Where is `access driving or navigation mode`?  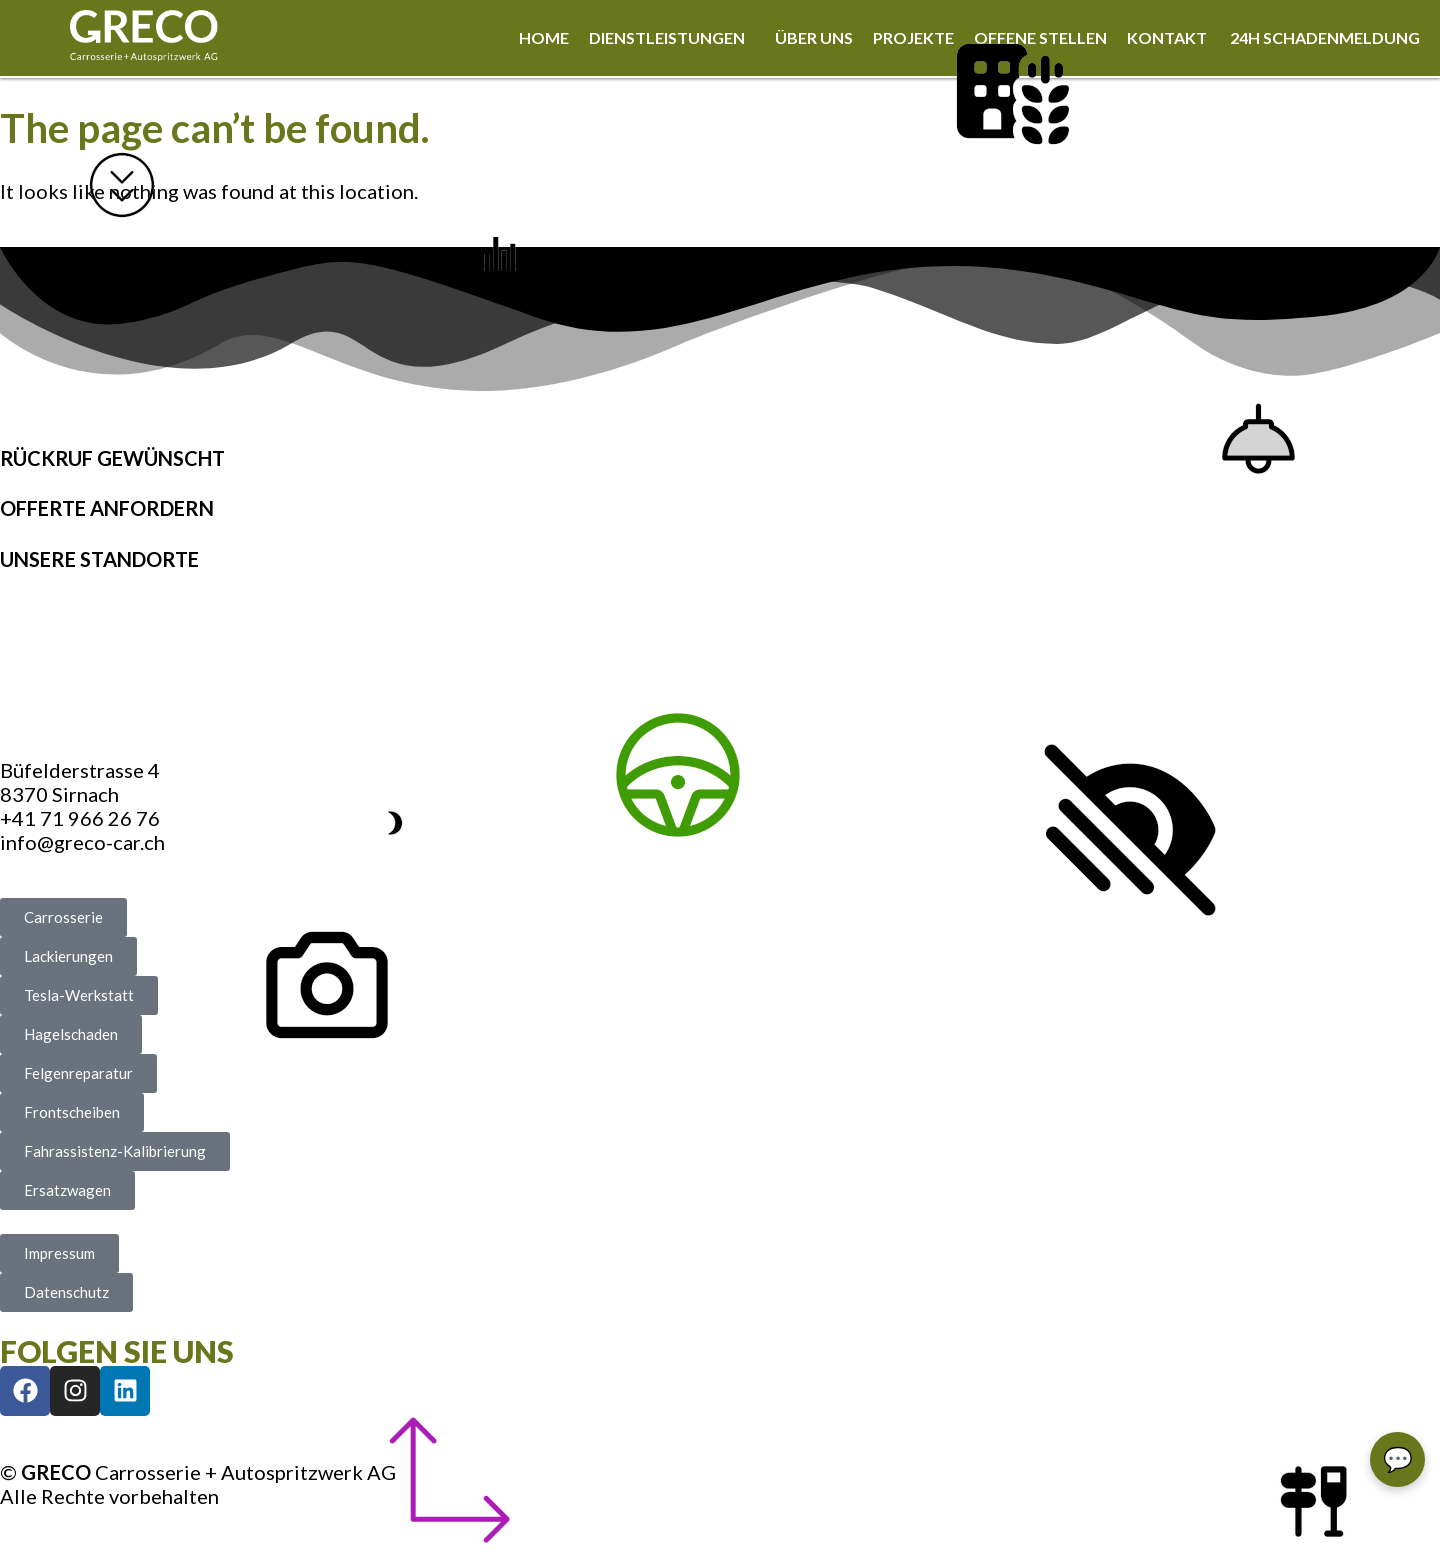
access driving or navigation mode is located at coordinates (678, 775).